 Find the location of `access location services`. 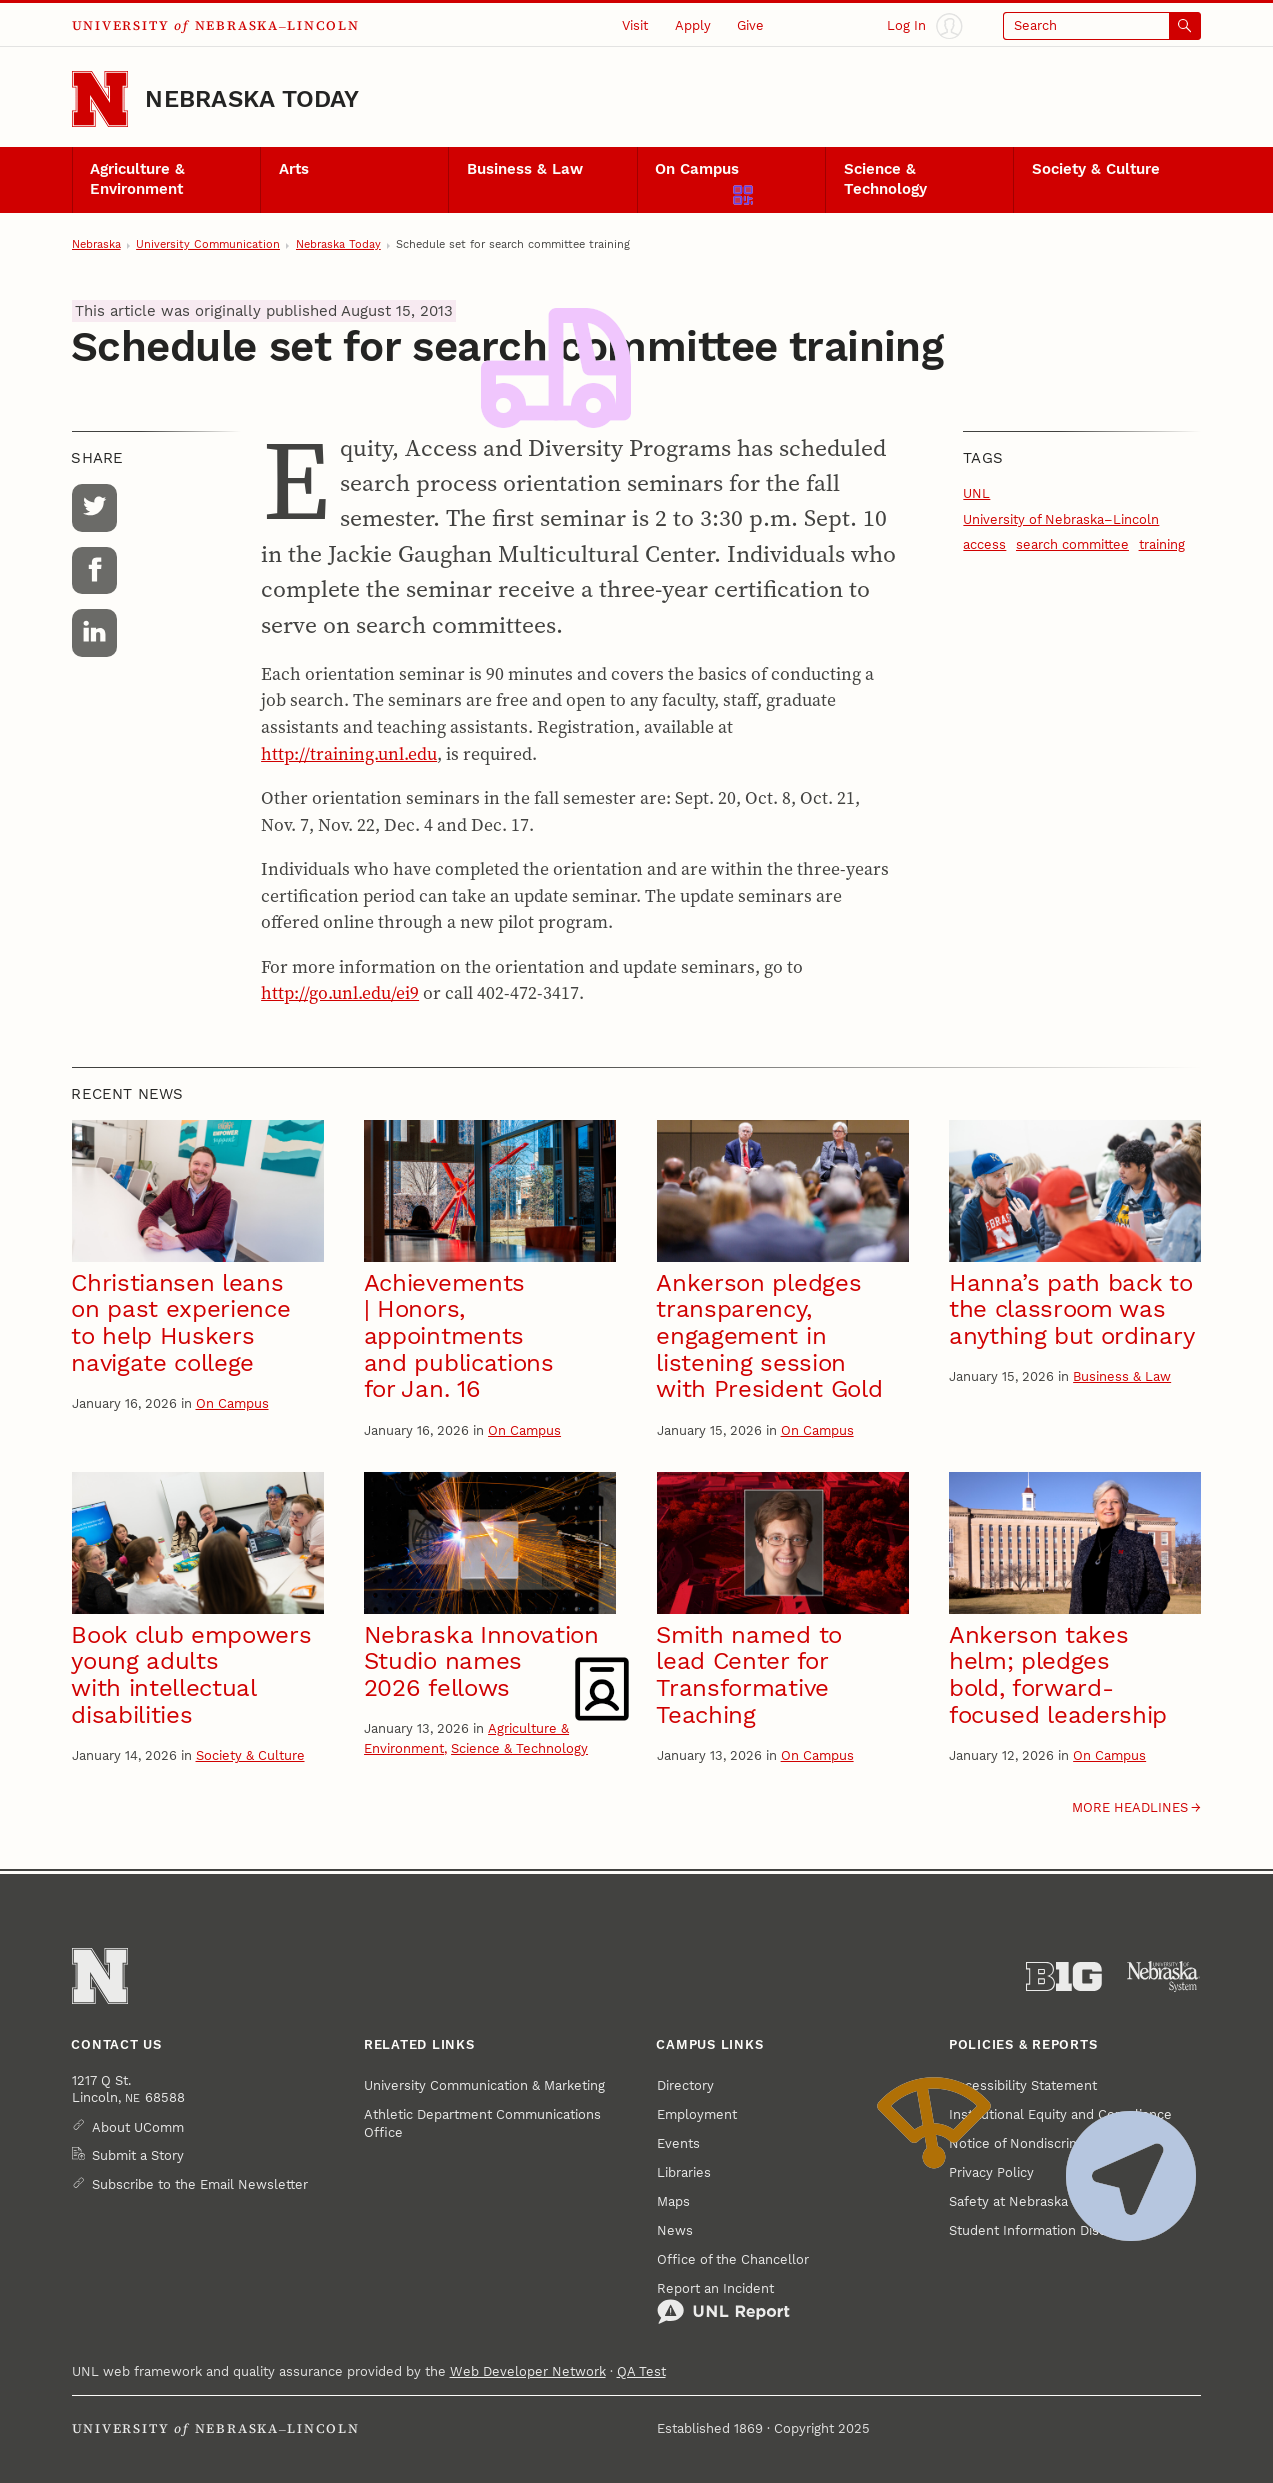

access location services is located at coordinates (1131, 2176).